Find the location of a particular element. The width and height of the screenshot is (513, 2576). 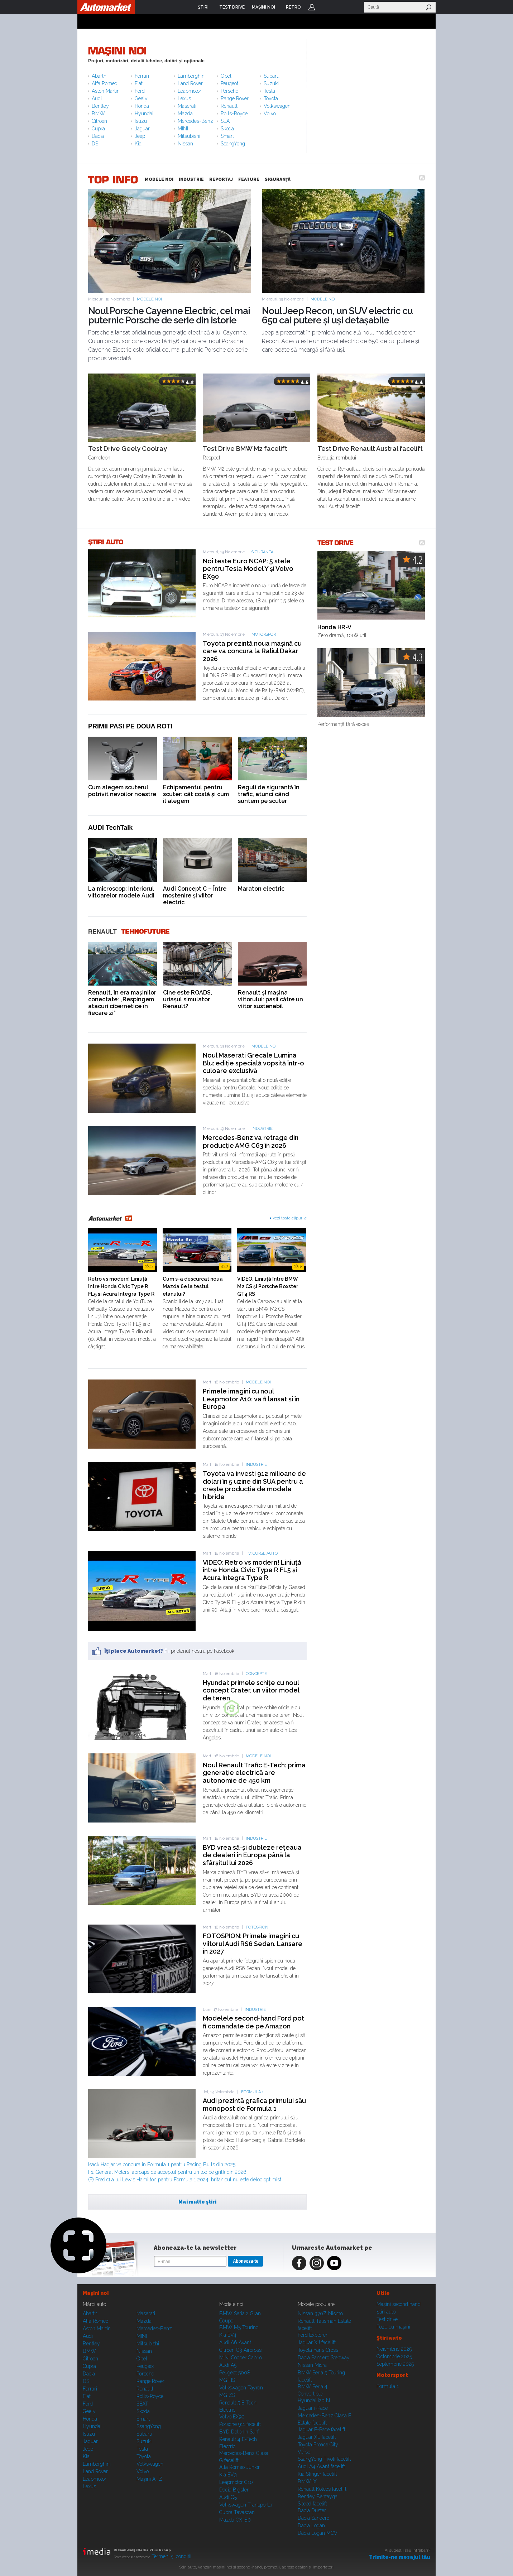

tap to scan a QR code or barcode is located at coordinates (78, 2245).